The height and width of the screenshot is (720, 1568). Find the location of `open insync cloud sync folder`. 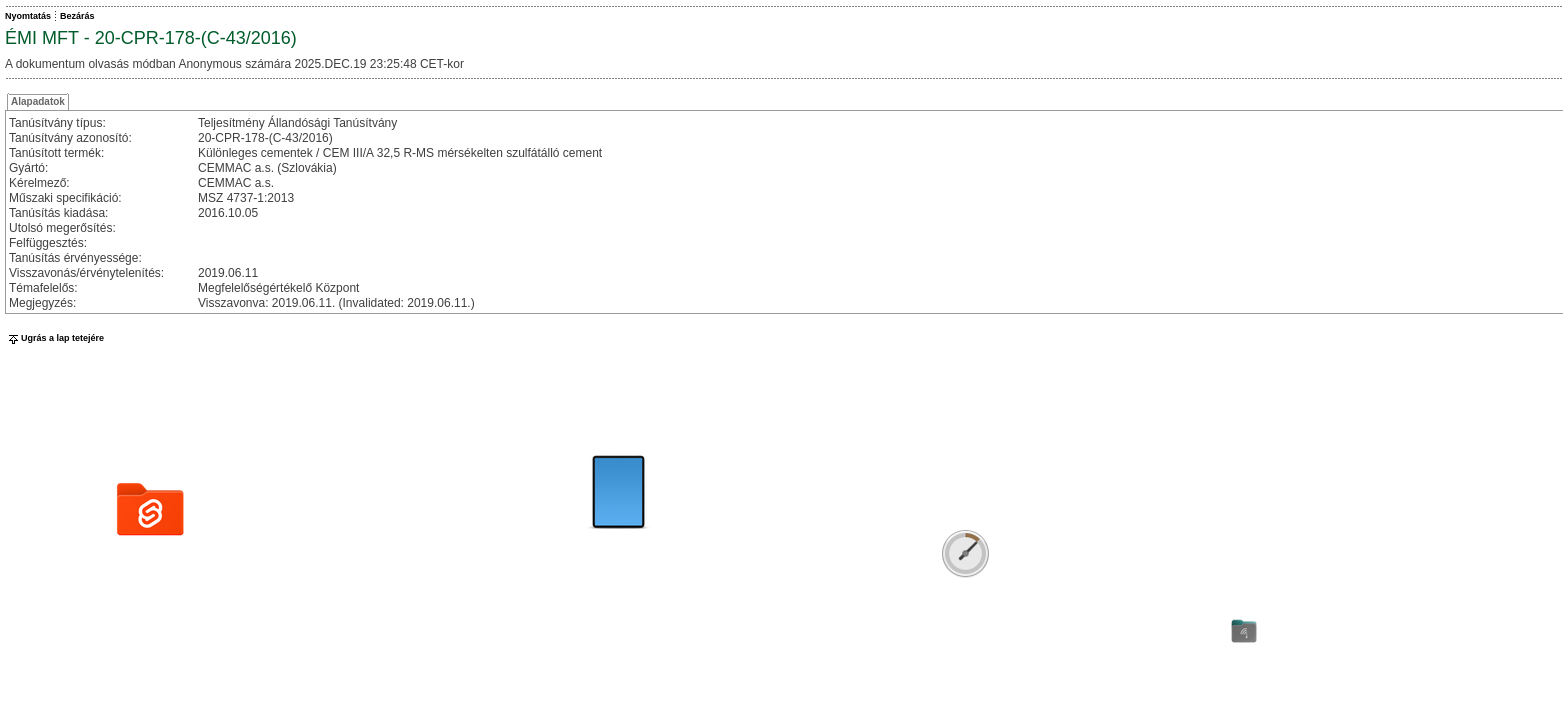

open insync cloud sync folder is located at coordinates (1244, 631).